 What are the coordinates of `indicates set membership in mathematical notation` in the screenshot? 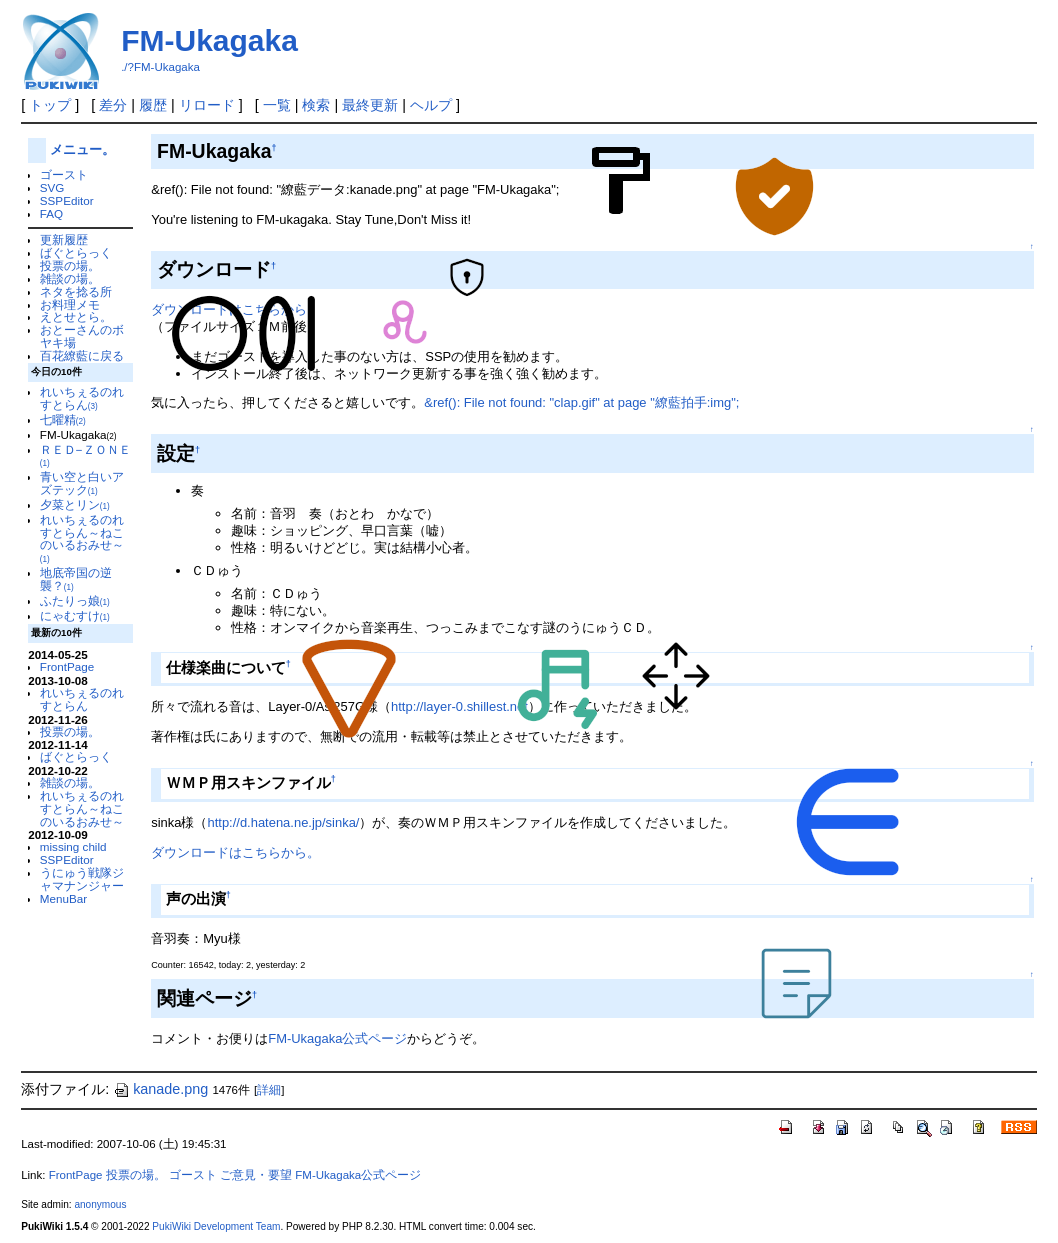 It's located at (850, 822).